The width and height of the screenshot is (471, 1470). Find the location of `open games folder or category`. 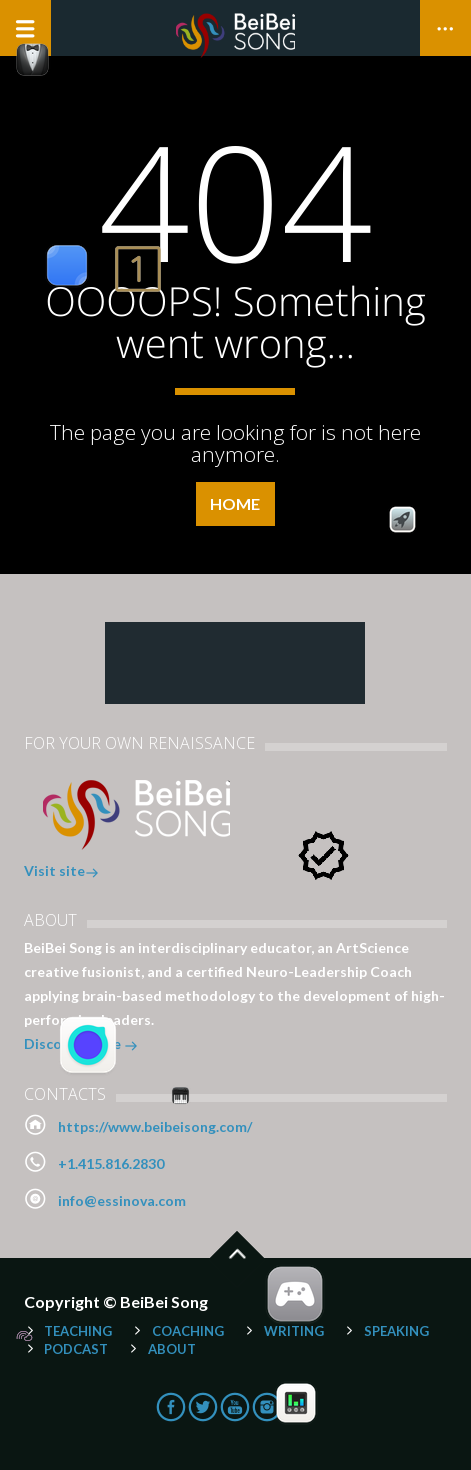

open games folder or category is located at coordinates (295, 1294).